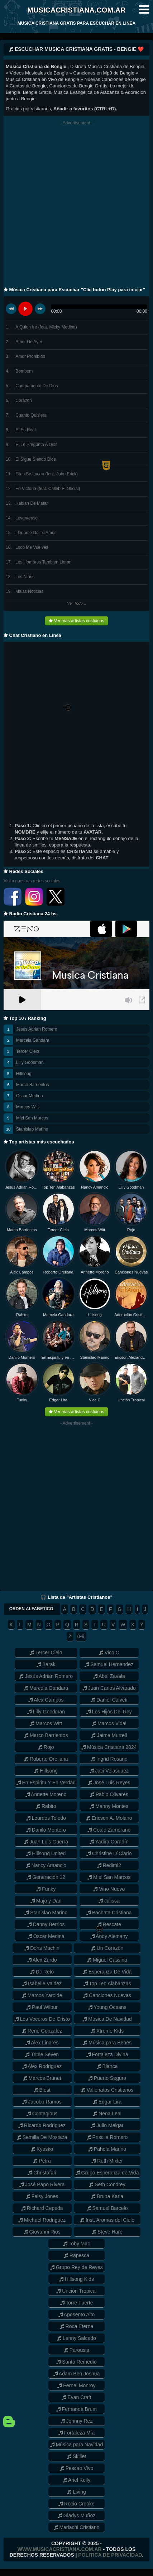 This screenshot has height=2576, width=153. Describe the element at coordinates (99, 1929) in the screenshot. I see `view or manage layers` at that location.